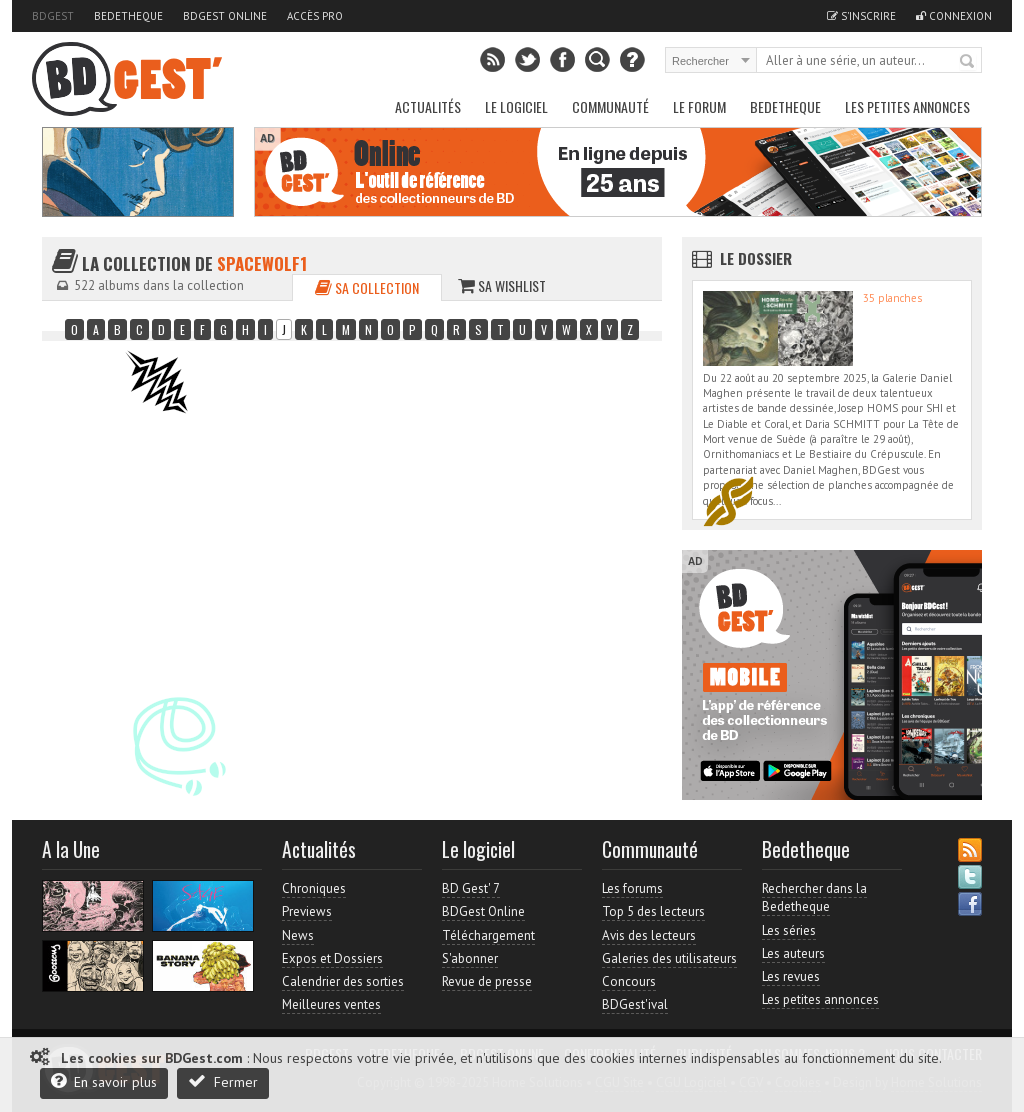  Describe the element at coordinates (179, 746) in the screenshot. I see `hunting bolas weapon item in game inventory` at that location.